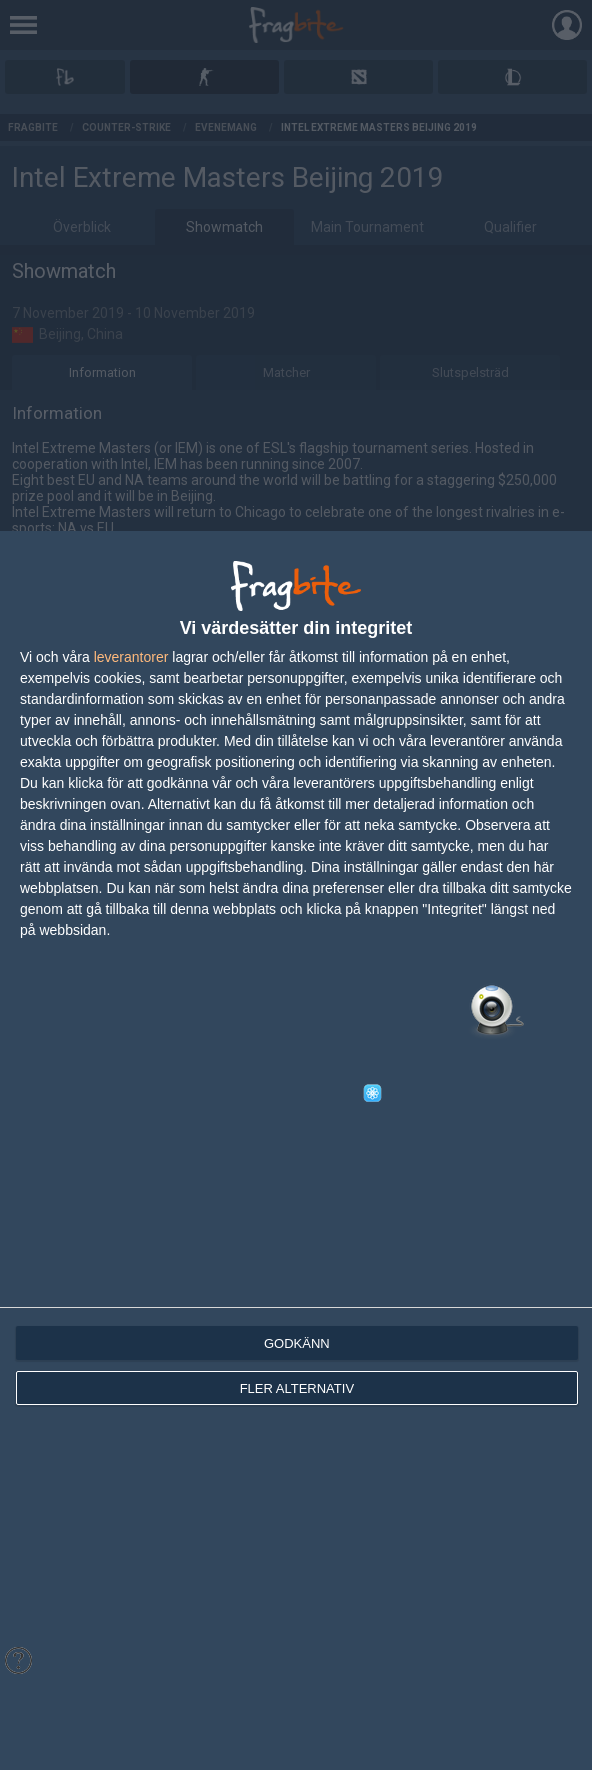 This screenshot has height=1770, width=592. What do you see at coordinates (18, 1660) in the screenshot?
I see `access help or support documentation` at bounding box center [18, 1660].